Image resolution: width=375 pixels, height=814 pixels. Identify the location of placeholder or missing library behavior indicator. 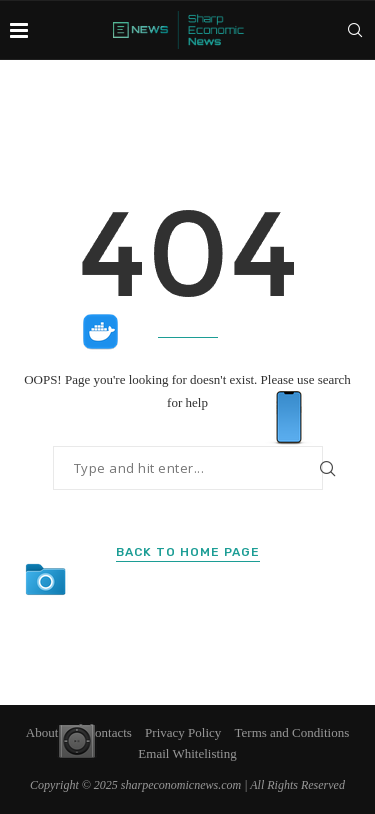
(128, 90).